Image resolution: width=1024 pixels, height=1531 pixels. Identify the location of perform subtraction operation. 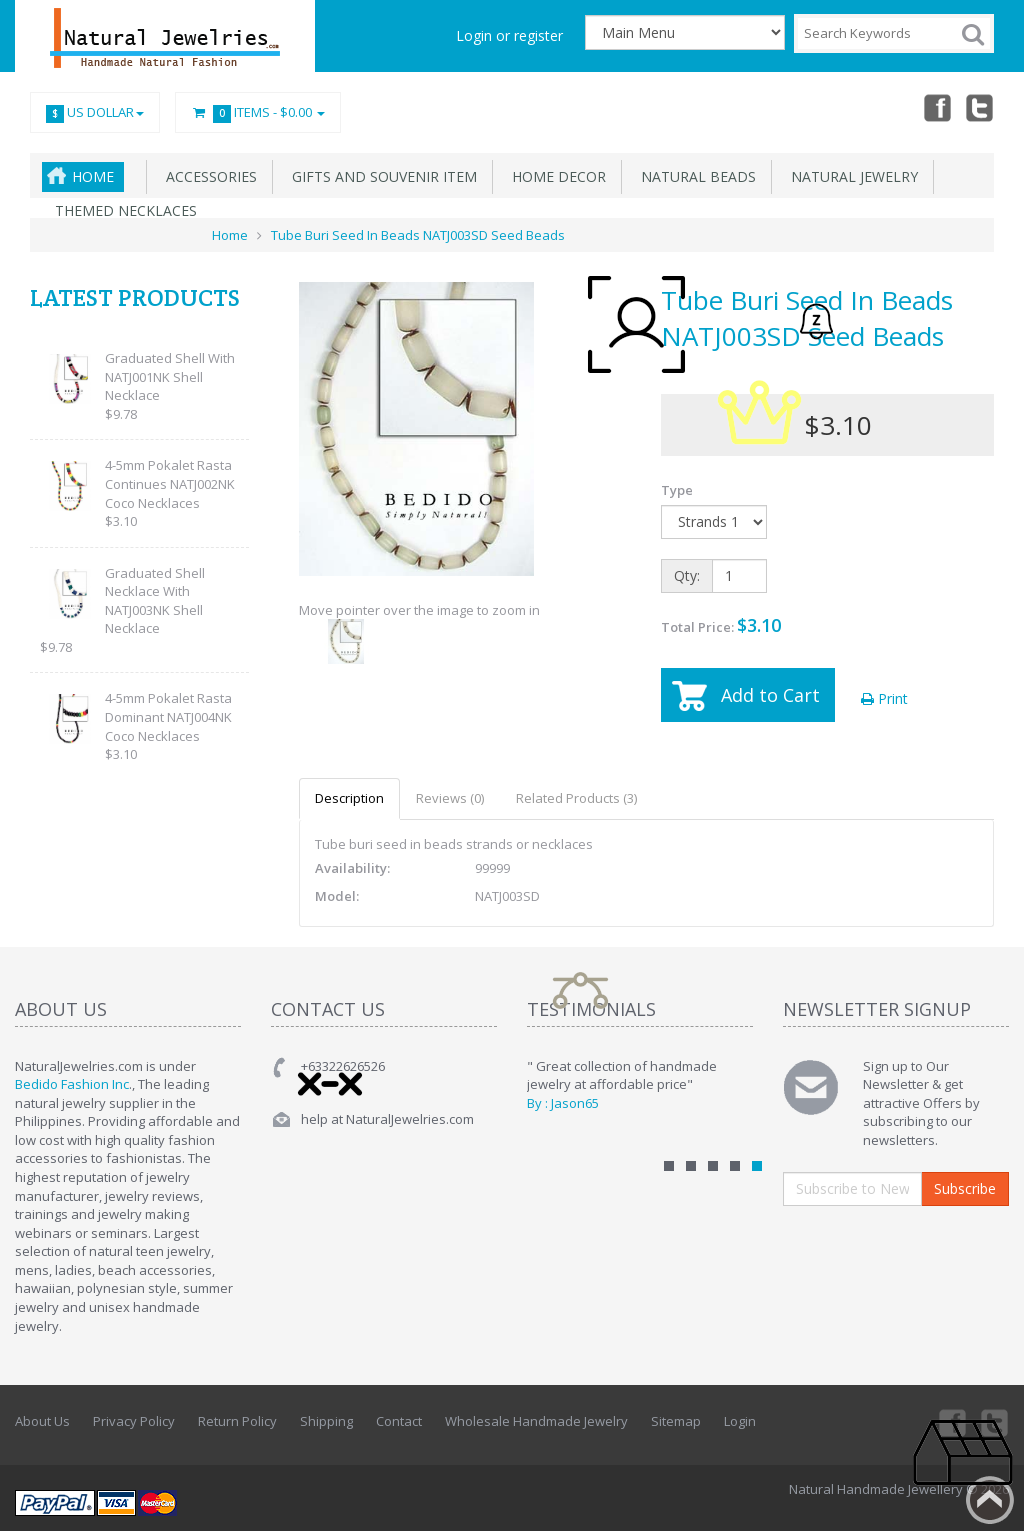
(330, 1084).